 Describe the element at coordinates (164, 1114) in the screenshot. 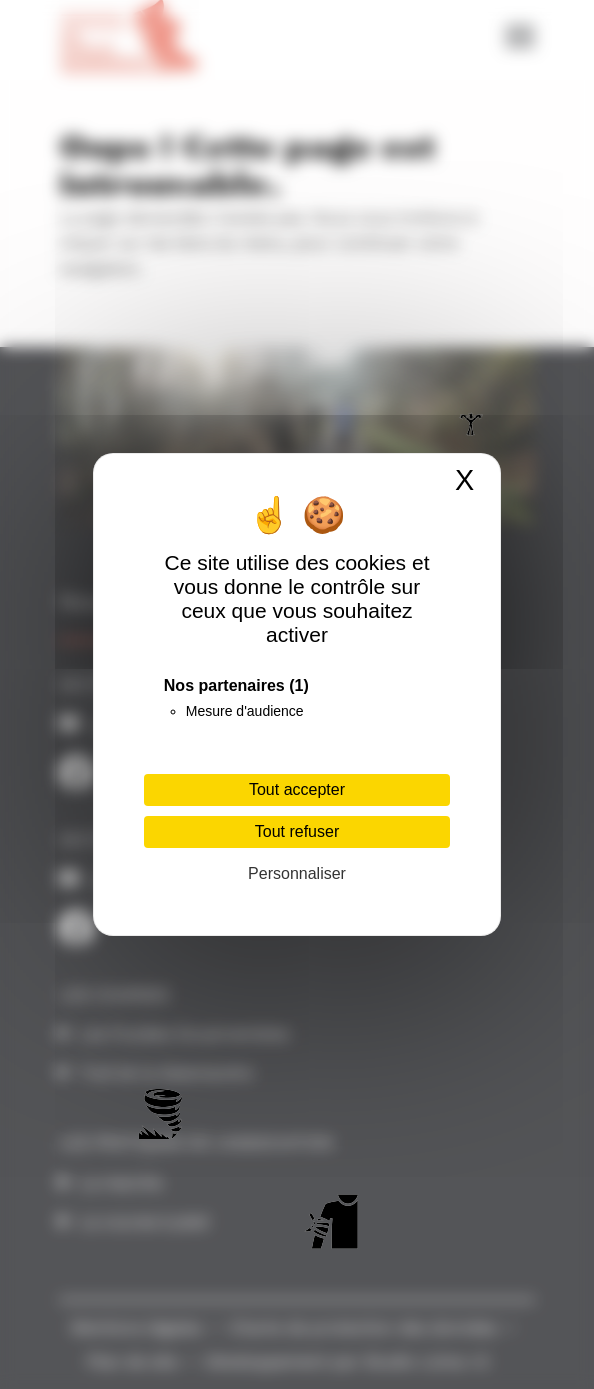

I see `indicates severe weather alert or tornado warning` at that location.